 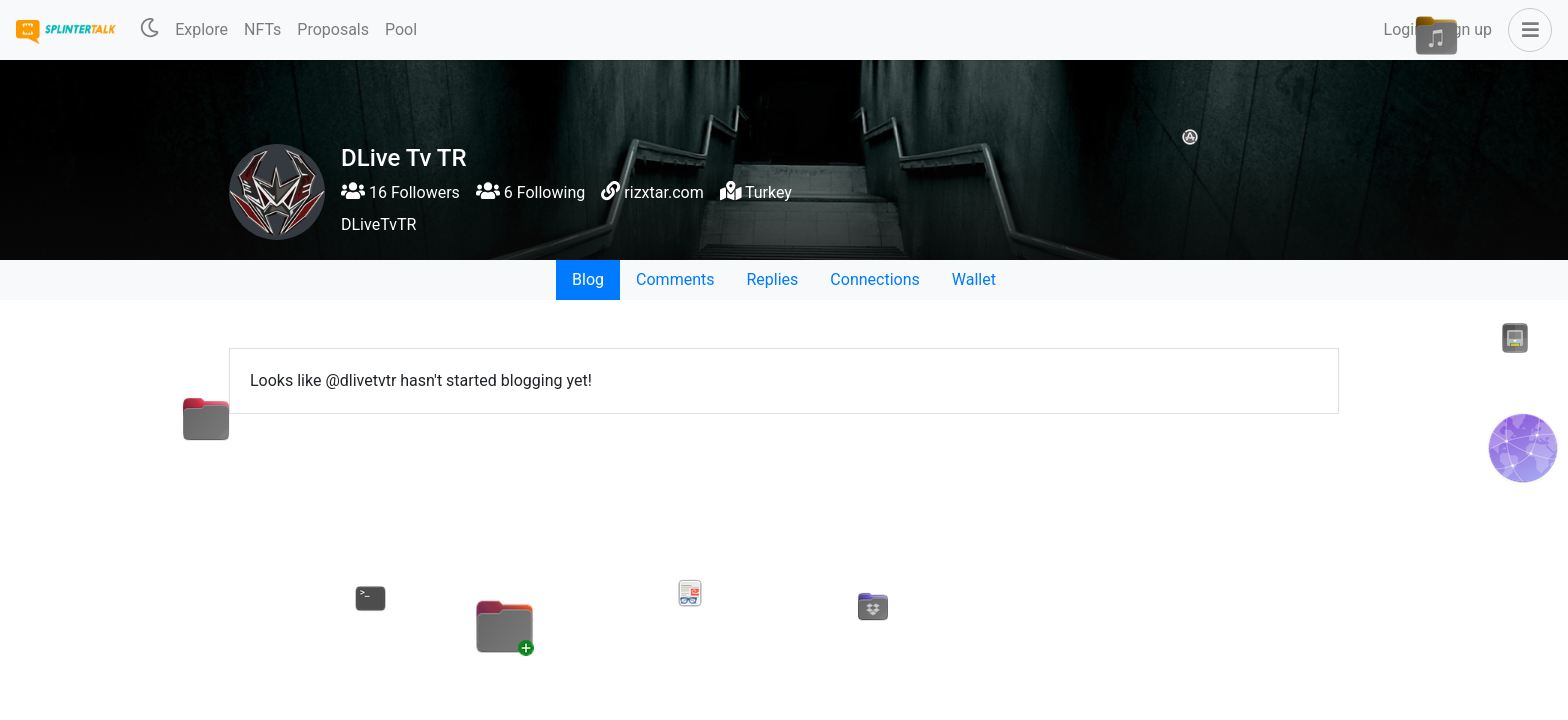 What do you see at coordinates (206, 419) in the screenshot?
I see `open folder to view contents` at bounding box center [206, 419].